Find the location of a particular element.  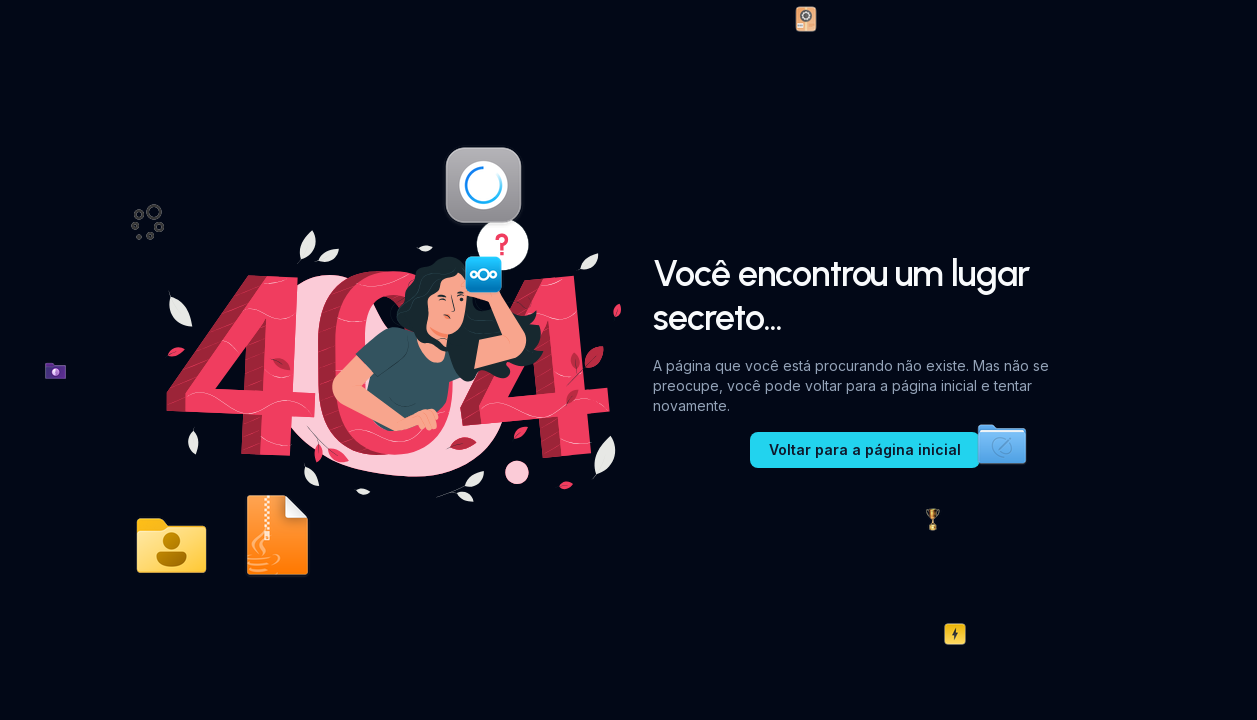

open your art and design files folder is located at coordinates (1002, 444).